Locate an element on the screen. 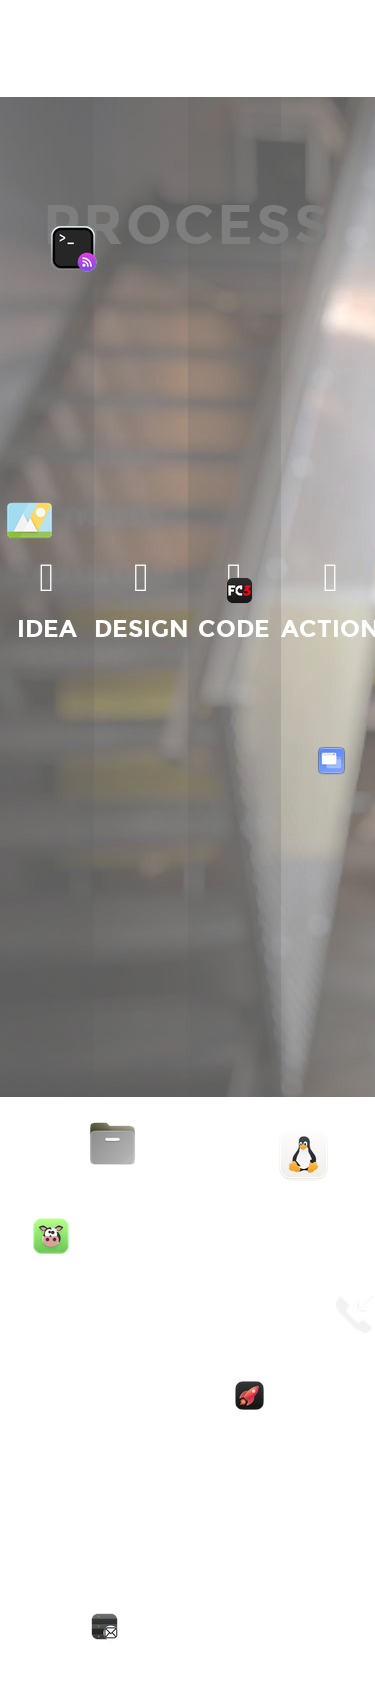 The image size is (375, 1697). open the calf audio plugin suite is located at coordinates (51, 1236).